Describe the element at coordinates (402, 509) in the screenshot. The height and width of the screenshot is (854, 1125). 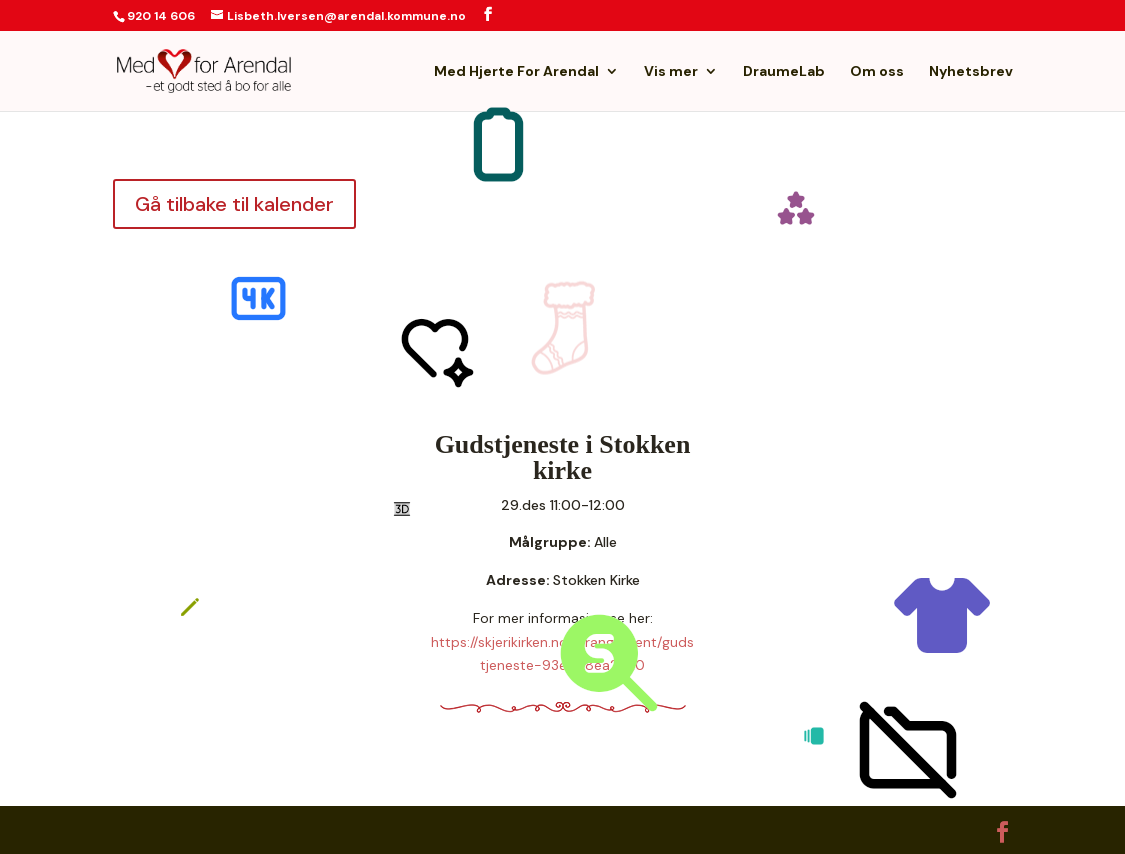
I see `switch to 3D view mode` at that location.